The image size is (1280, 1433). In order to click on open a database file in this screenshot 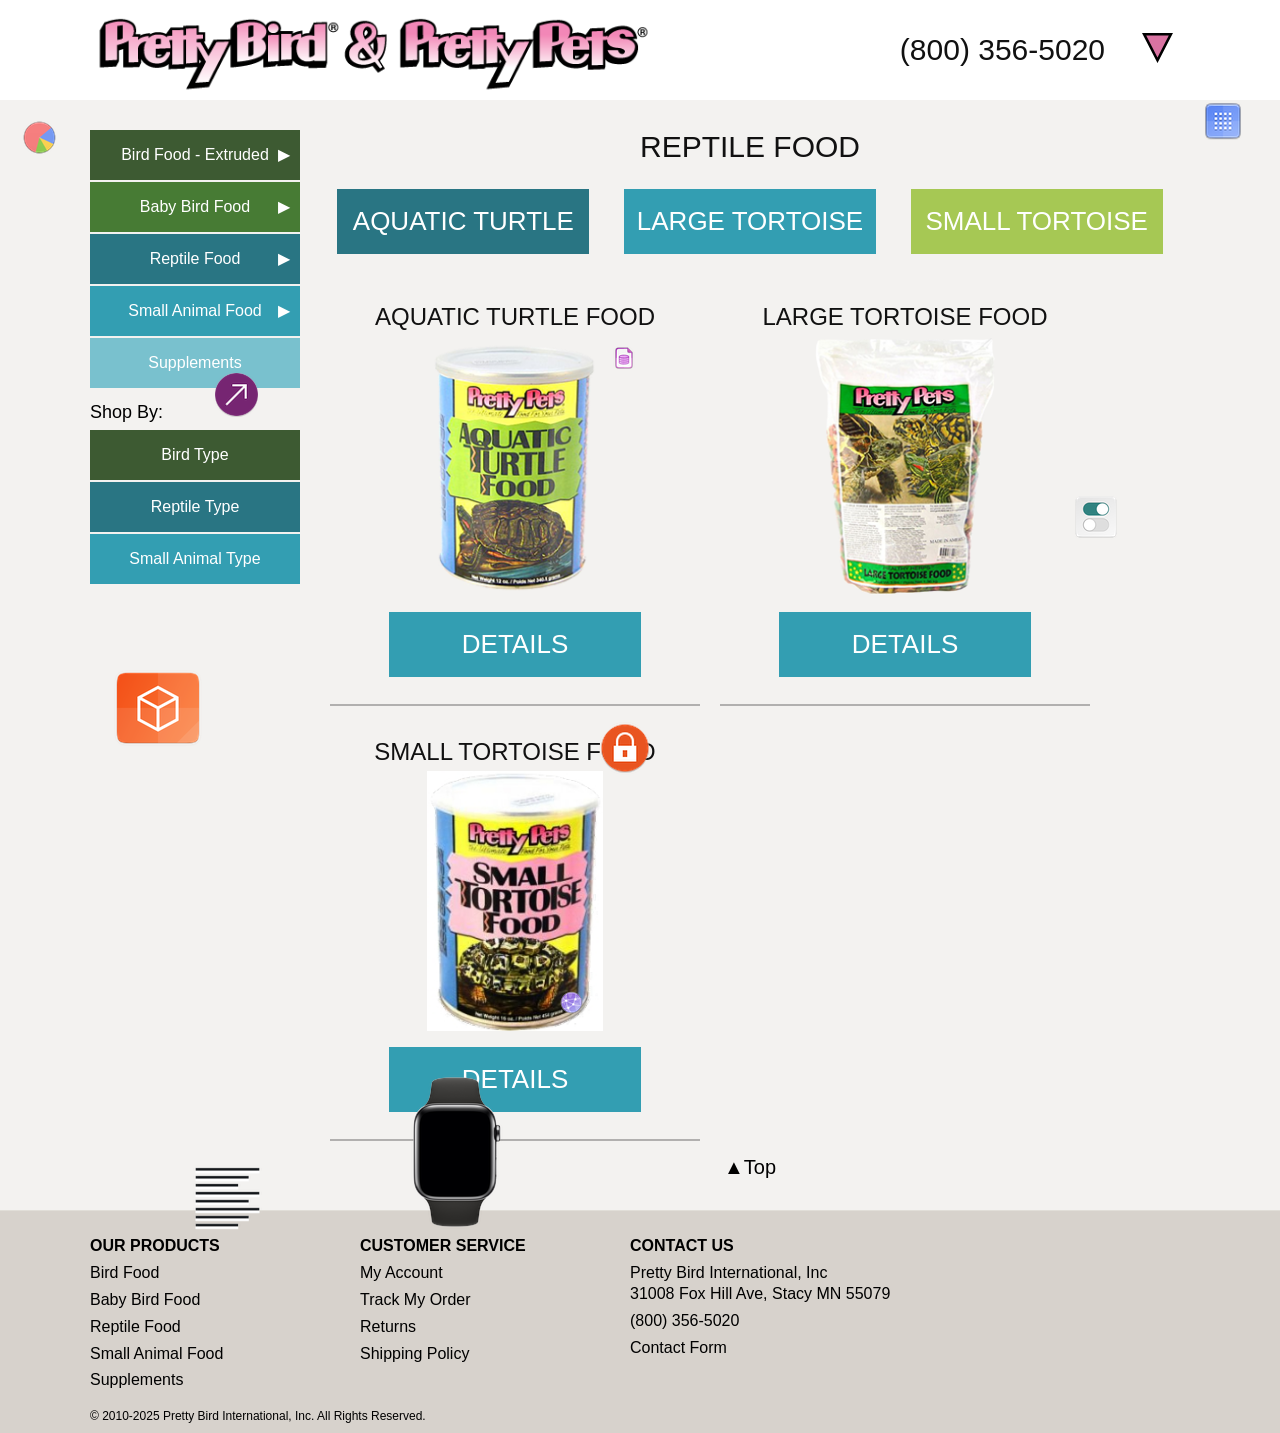, I will do `click(624, 358)`.